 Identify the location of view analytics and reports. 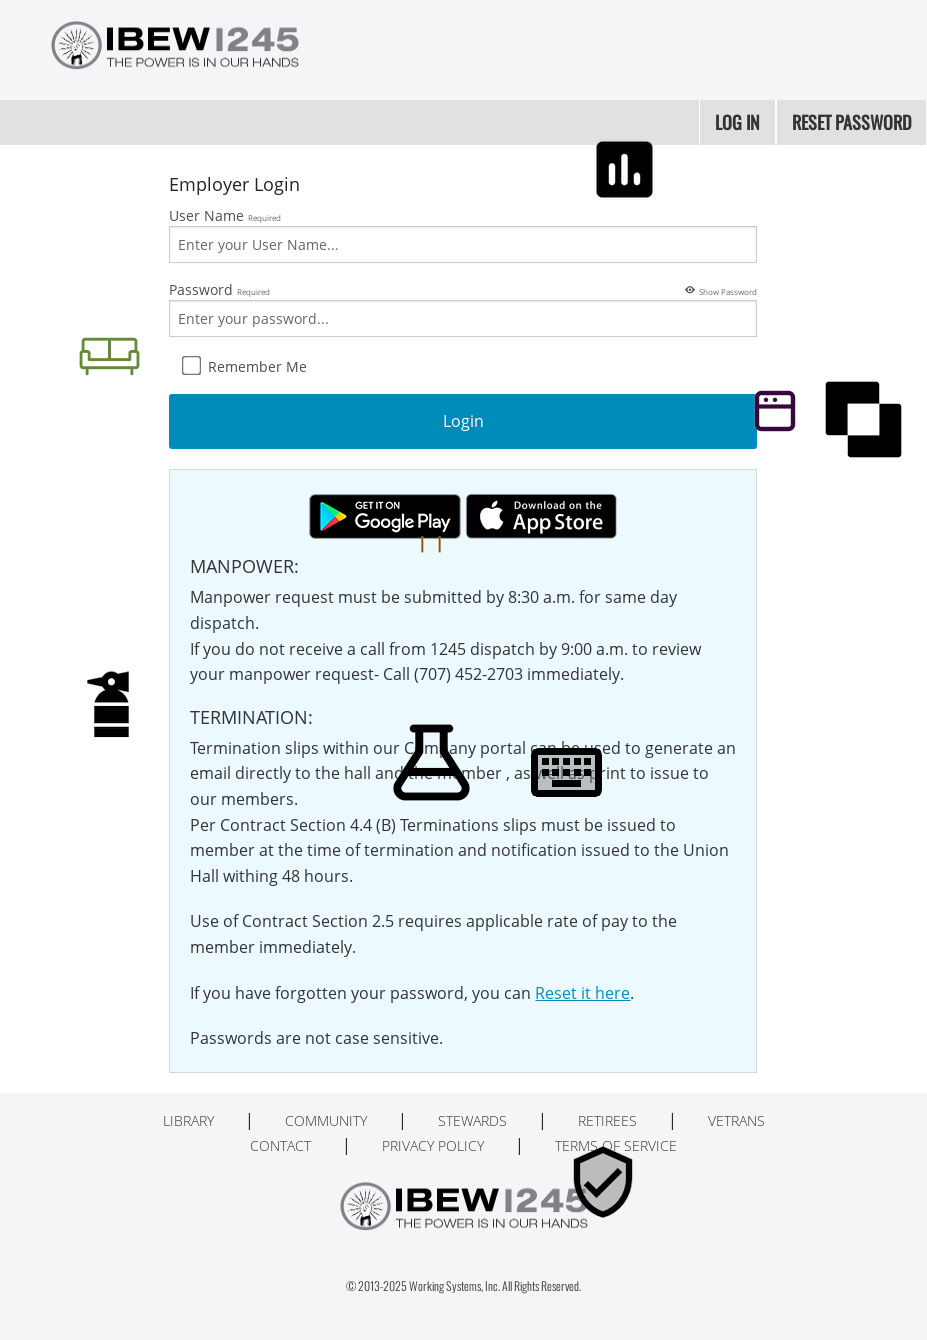
(624, 169).